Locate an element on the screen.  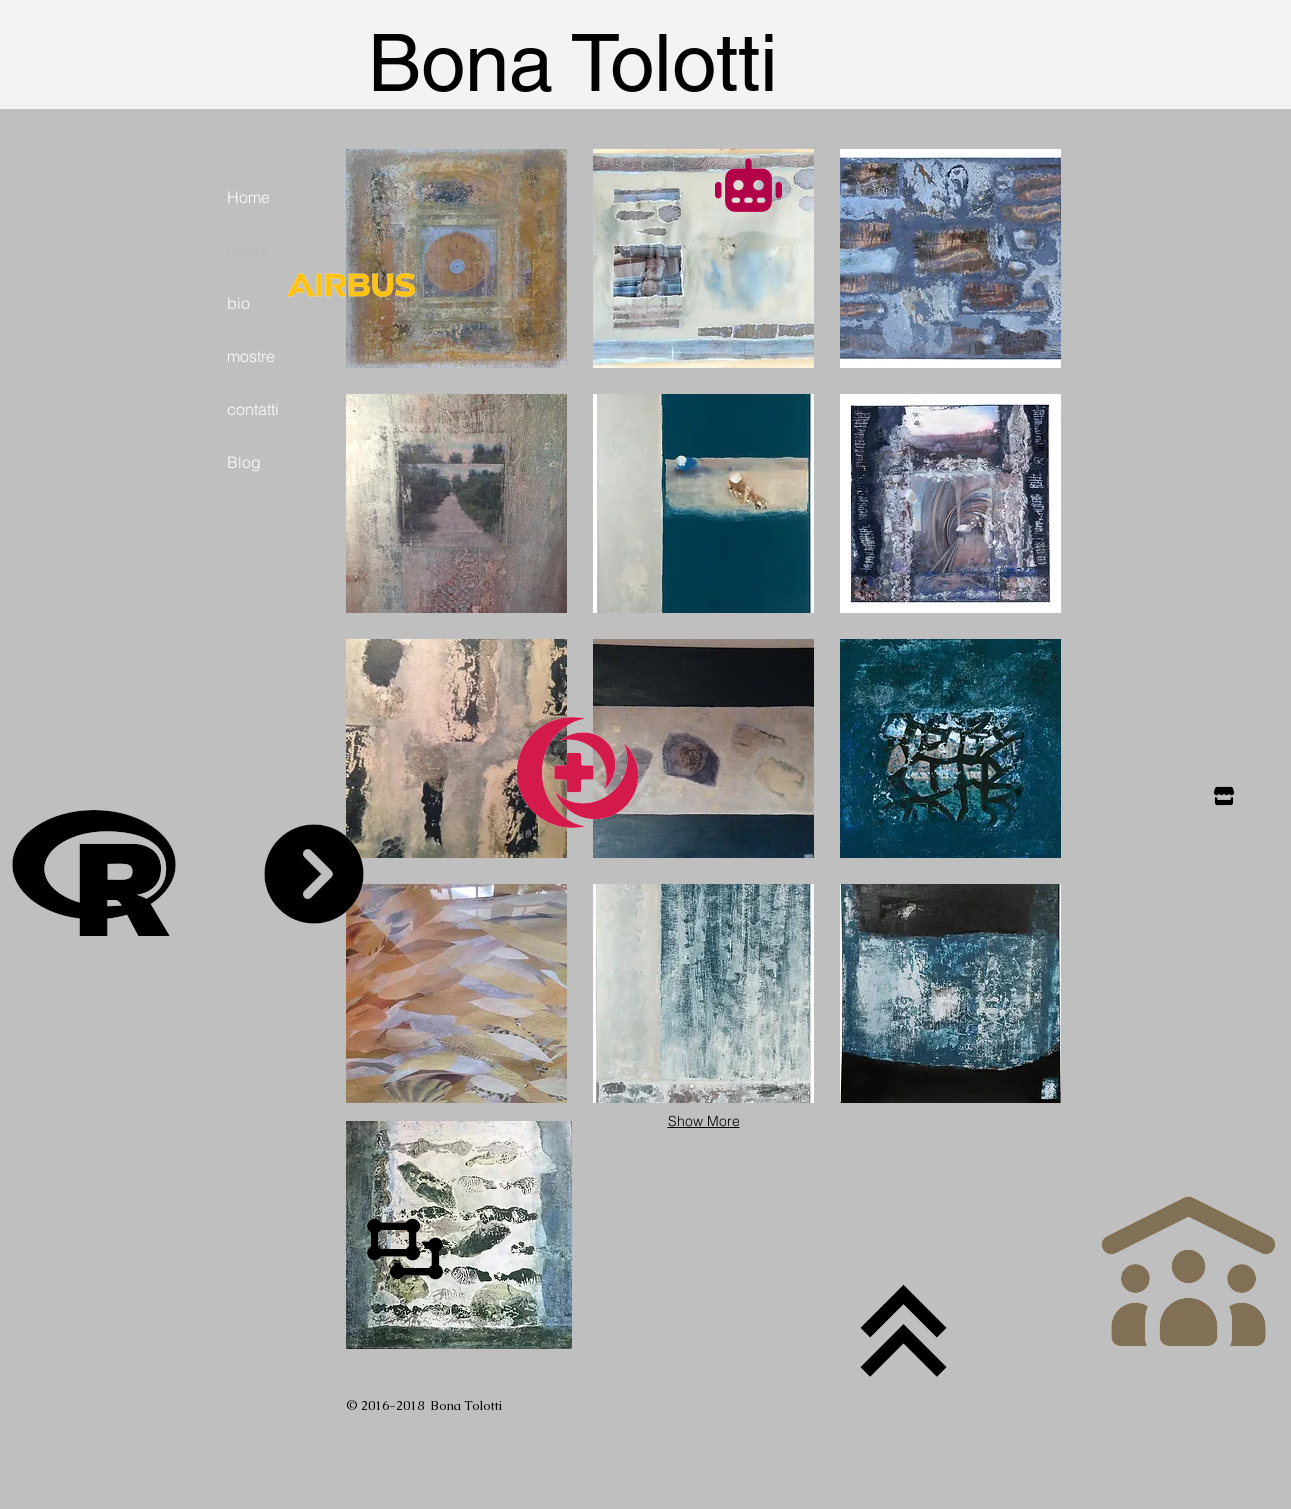
ungroup selected objects is located at coordinates (405, 1249).